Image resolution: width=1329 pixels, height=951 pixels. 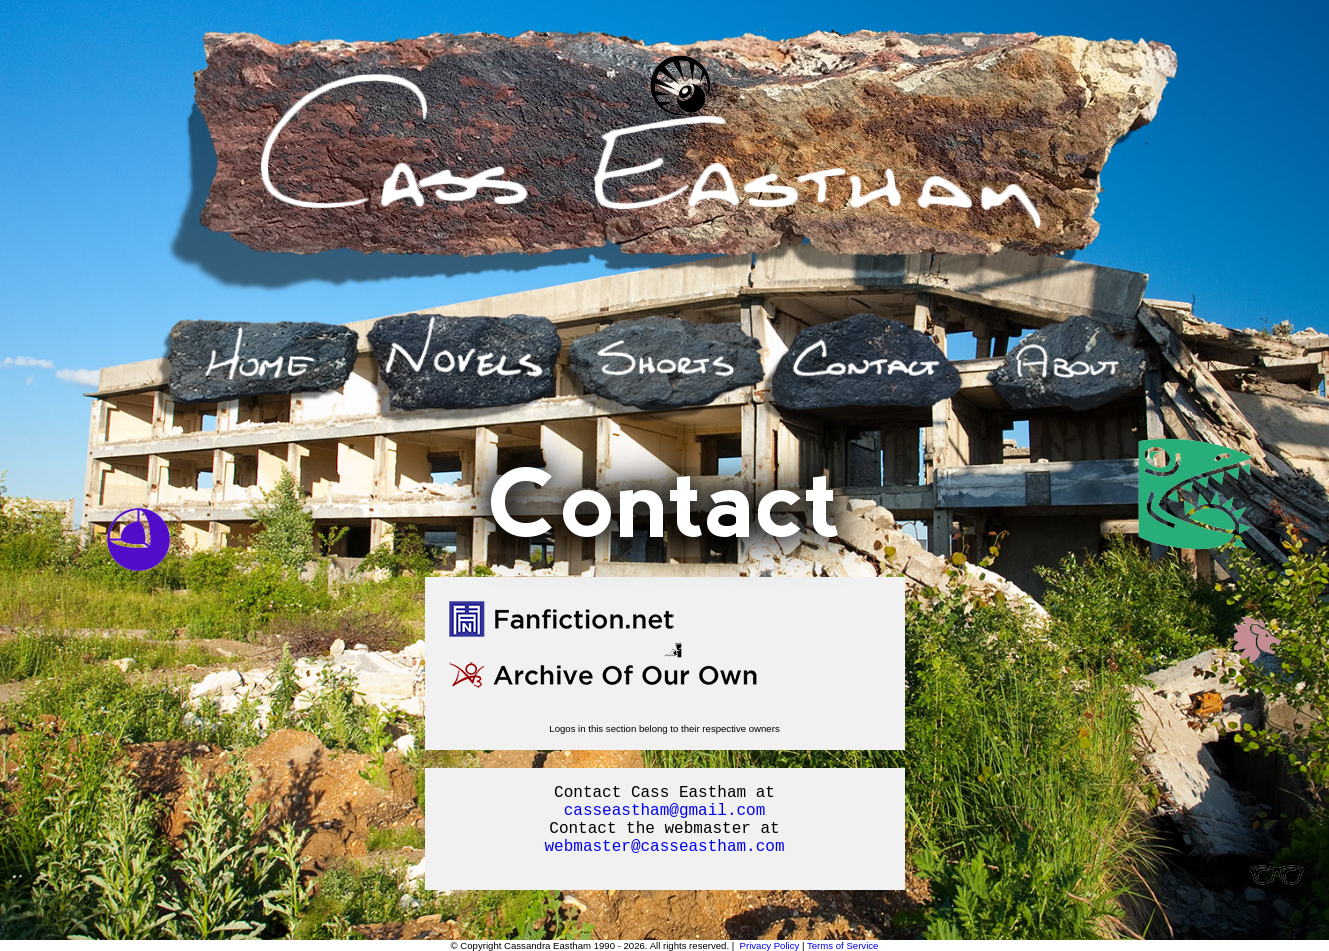 What do you see at coordinates (138, 539) in the screenshot?
I see `view planetary or geological core details` at bounding box center [138, 539].